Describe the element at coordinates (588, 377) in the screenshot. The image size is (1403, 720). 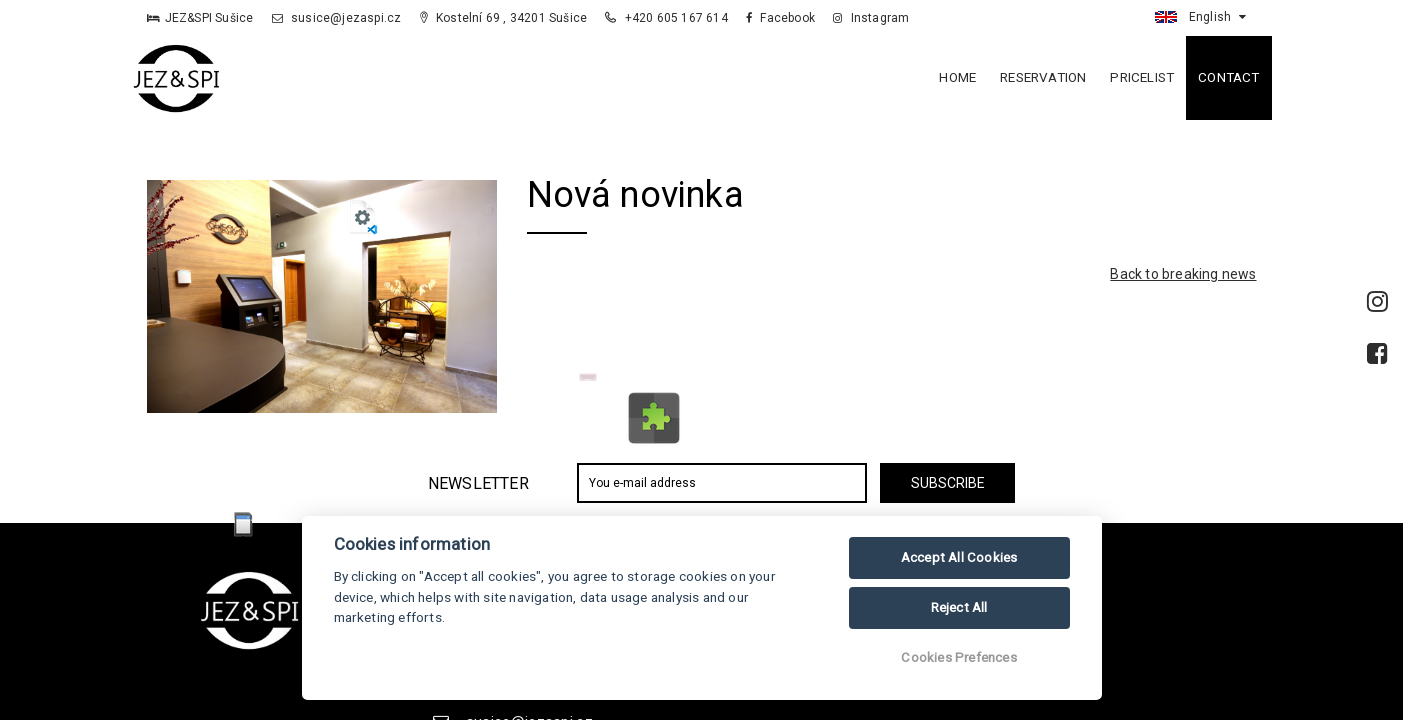
I see `connect a bluetooth keyboard` at that location.